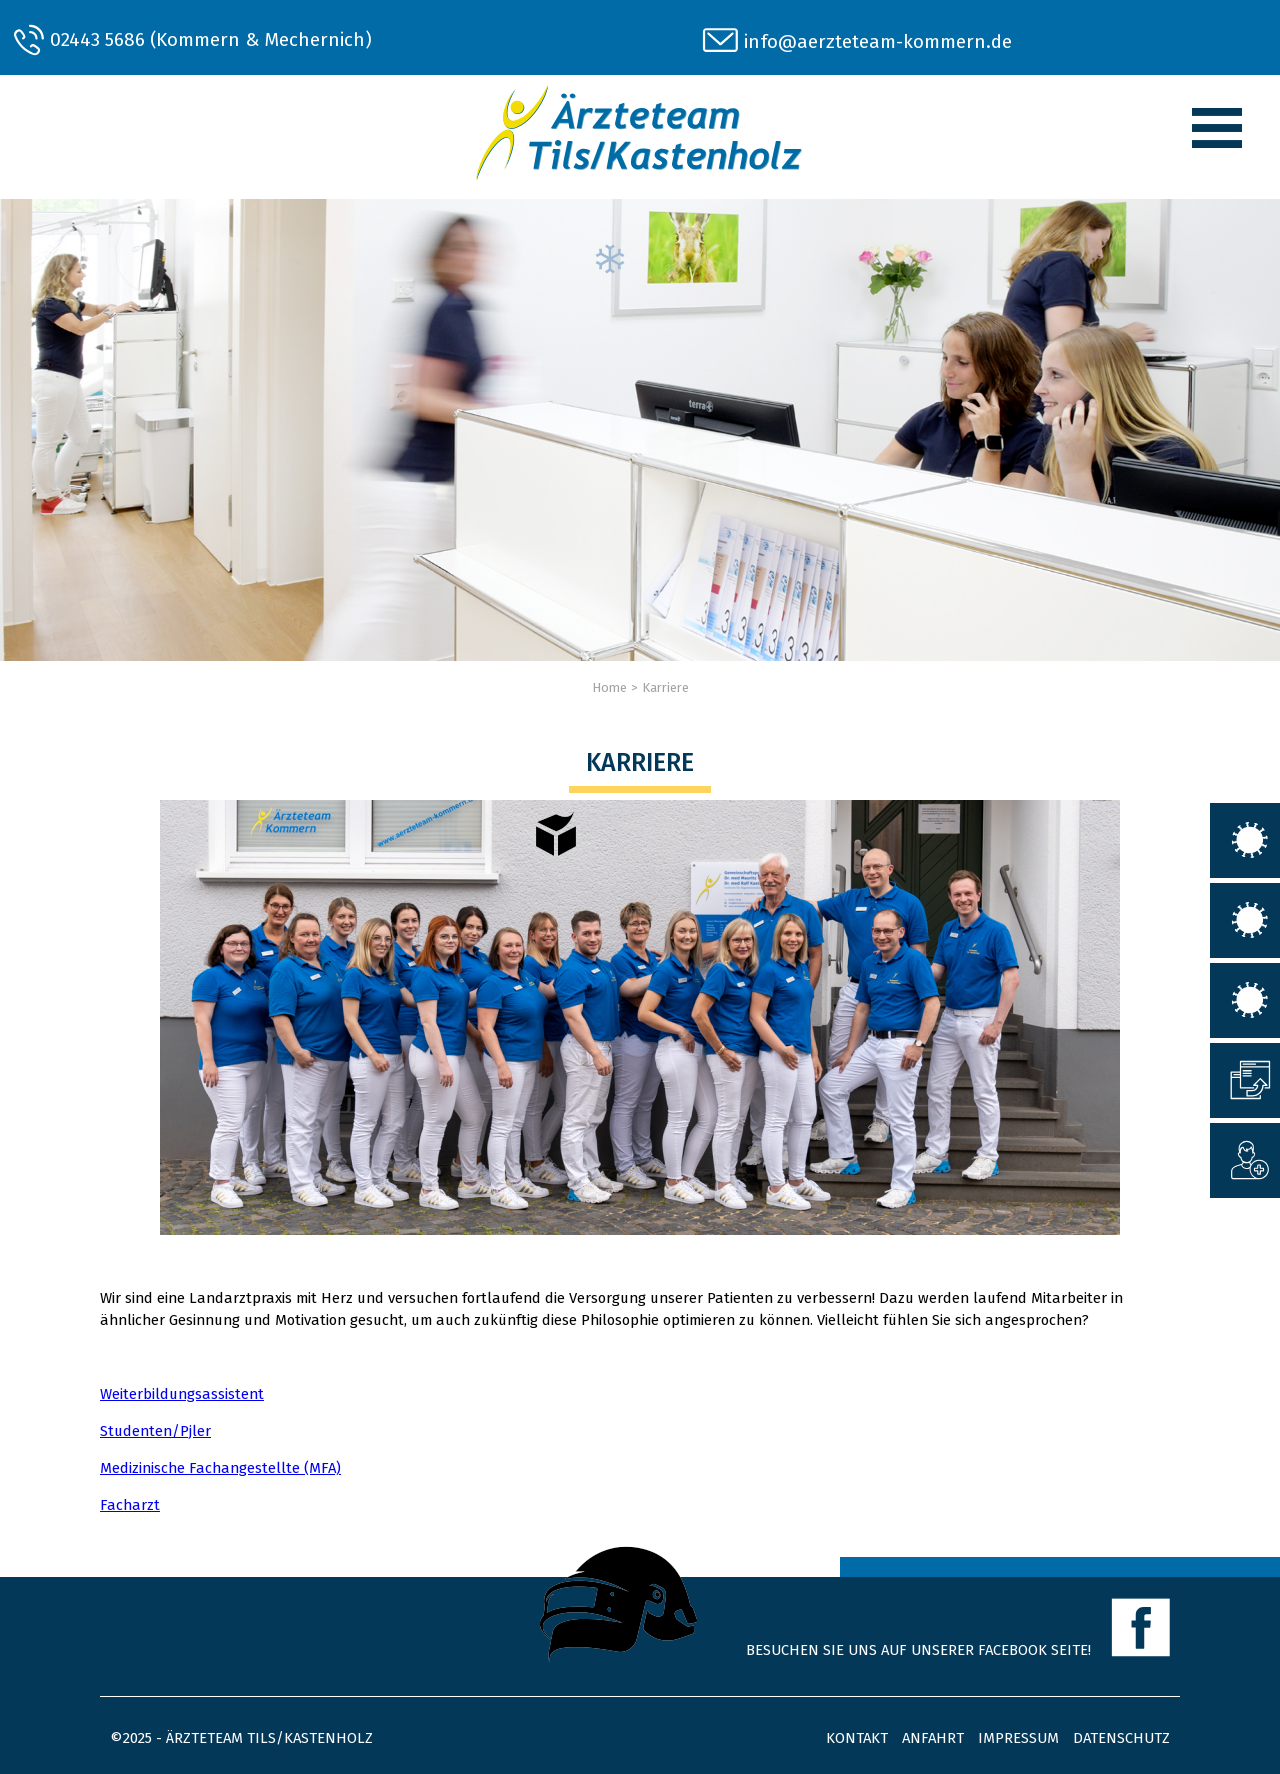 This screenshot has width=1280, height=1774. What do you see at coordinates (618, 1604) in the screenshot?
I see `launch PUBG (PlayerUnknown's Battlegrounds) game` at bounding box center [618, 1604].